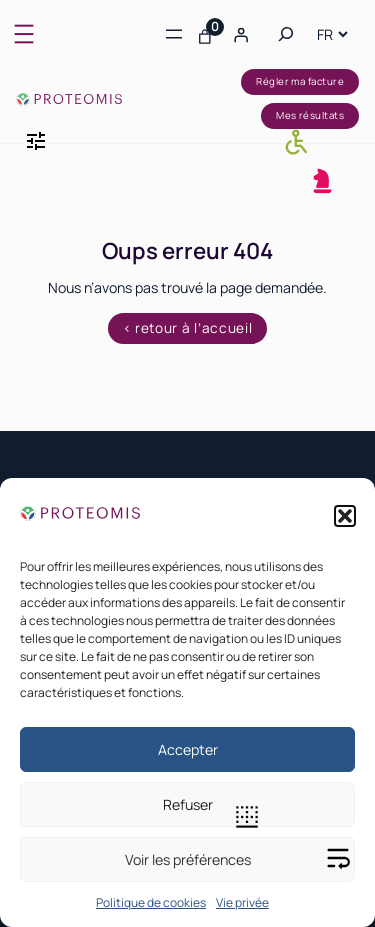 This screenshot has width=375, height=927. What do you see at coordinates (247, 817) in the screenshot?
I see `apply bottom border to selected cells` at bounding box center [247, 817].